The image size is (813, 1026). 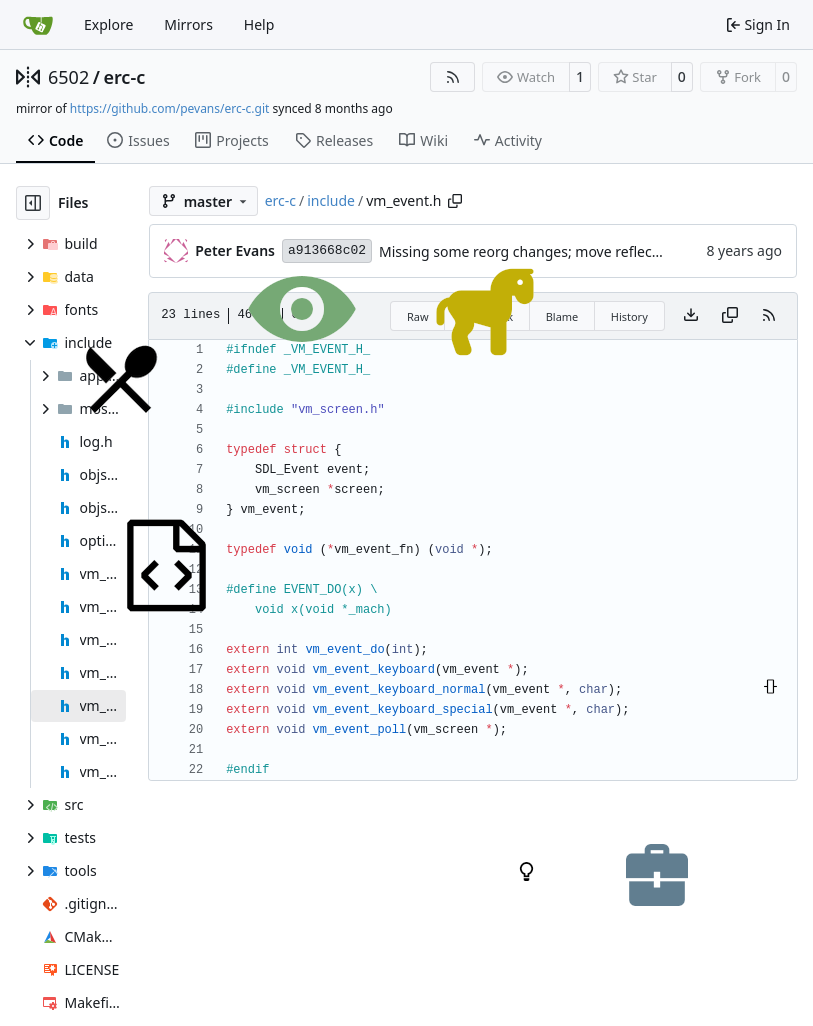 I want to click on access tips or helpful suggestions, so click(x=526, y=871).